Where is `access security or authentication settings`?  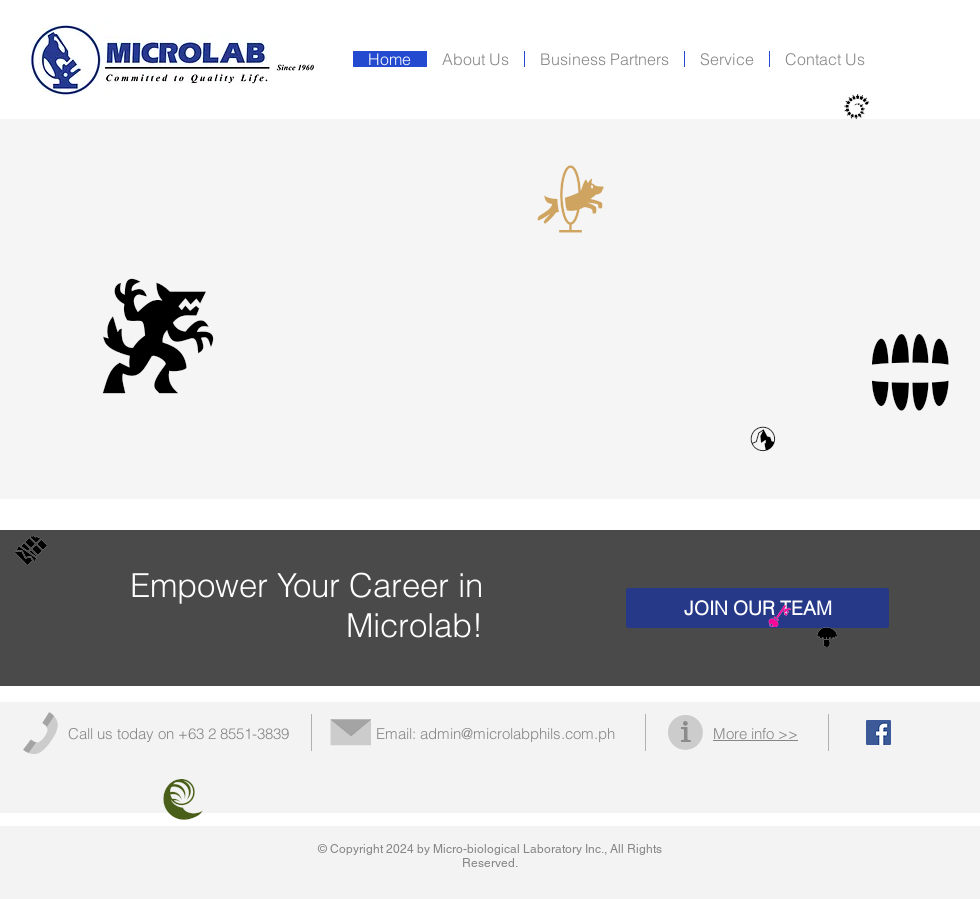 access security or authentication settings is located at coordinates (780, 616).